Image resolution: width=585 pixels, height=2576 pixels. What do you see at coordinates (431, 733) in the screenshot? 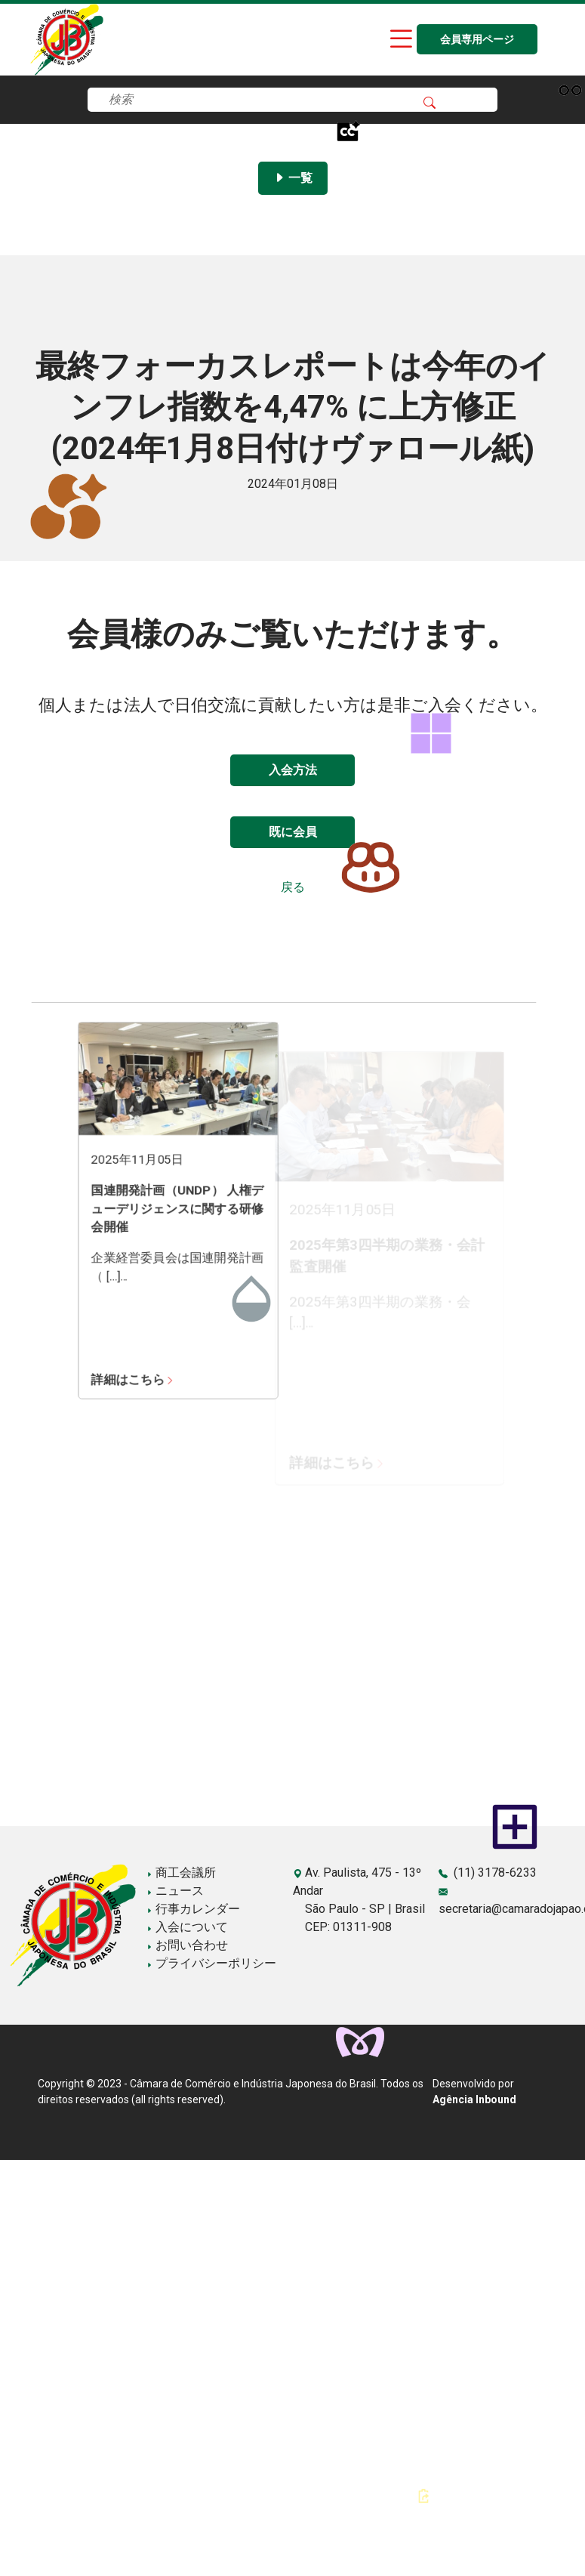
I see `microsoft brand logo` at bounding box center [431, 733].